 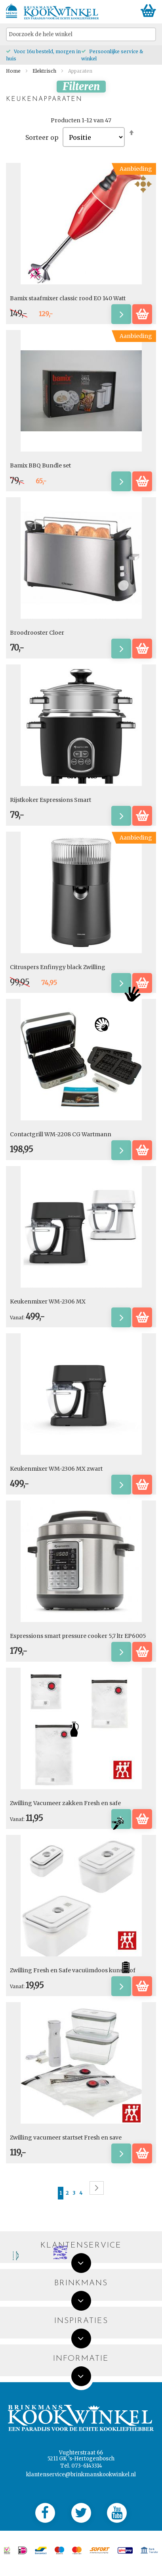 I want to click on indicates luck or chance-based game mechanic, so click(x=143, y=184).